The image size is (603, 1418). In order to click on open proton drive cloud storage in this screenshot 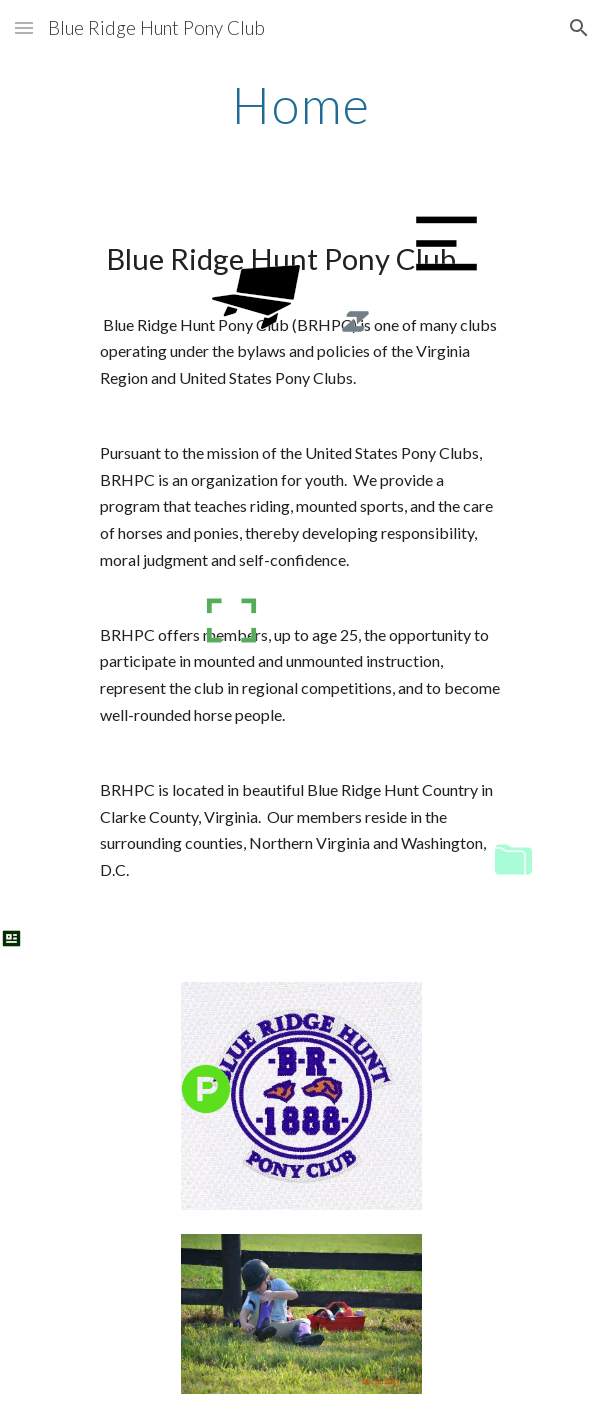, I will do `click(513, 859)`.